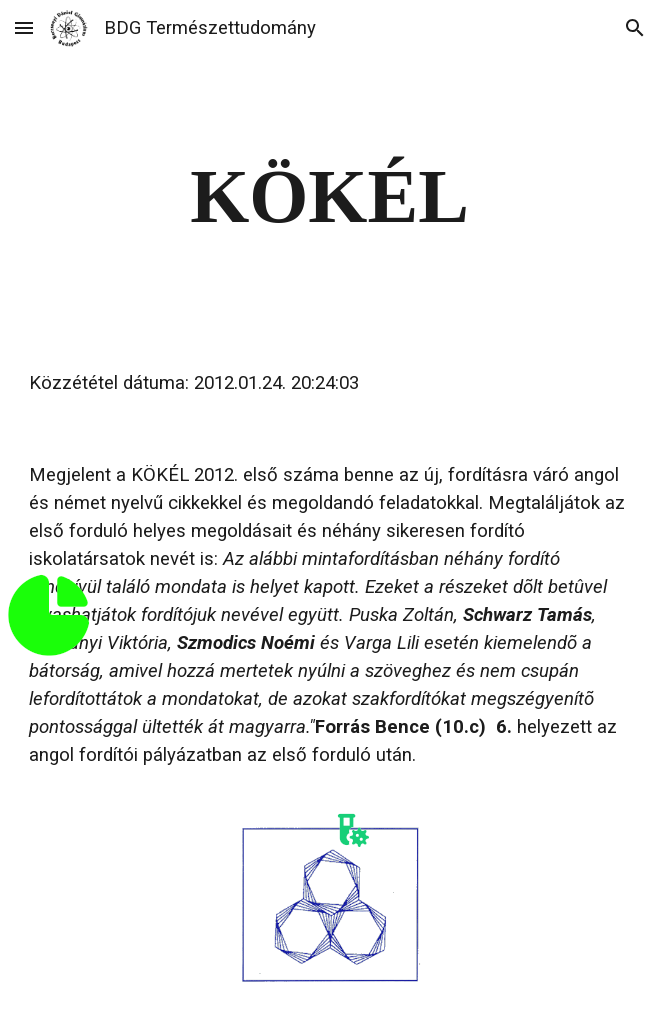 The image size is (659, 1011). What do you see at coordinates (49, 615) in the screenshot?
I see `view analytics or statistics` at bounding box center [49, 615].